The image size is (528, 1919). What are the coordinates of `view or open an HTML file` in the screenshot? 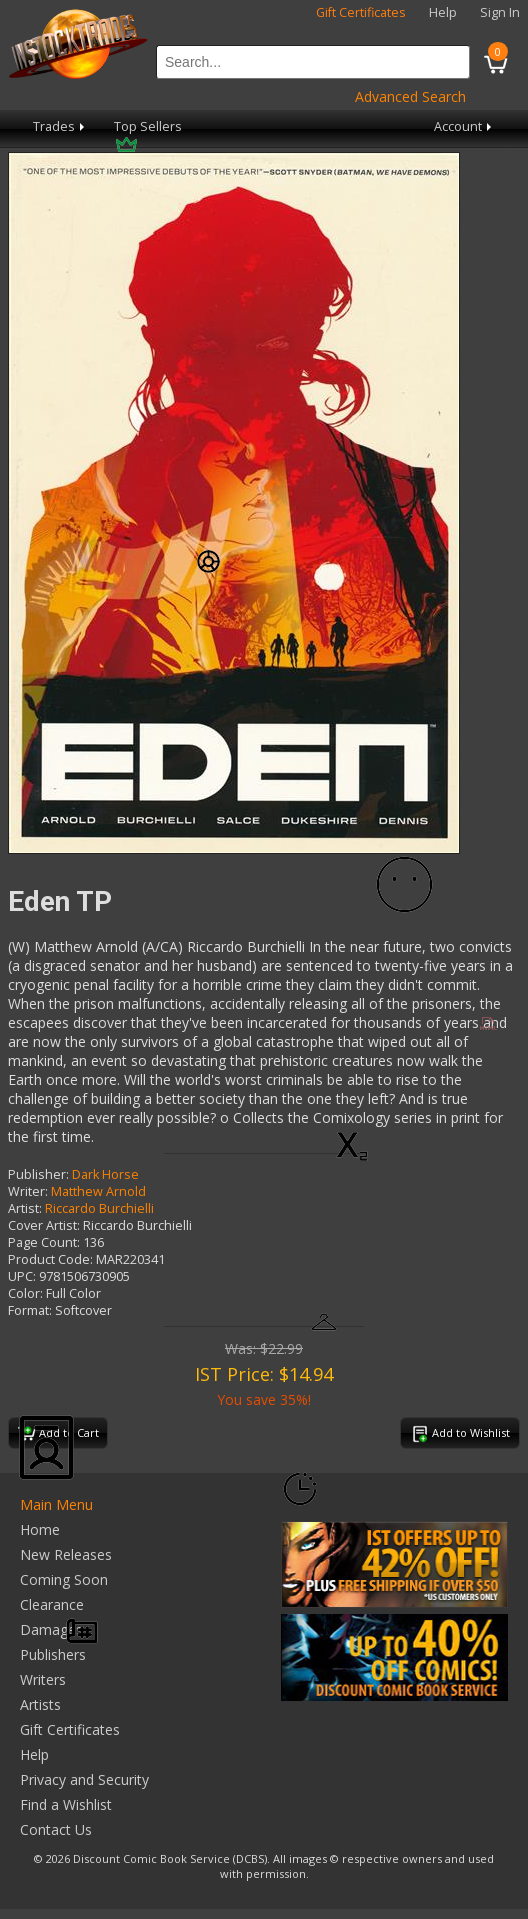 It's located at (488, 1024).